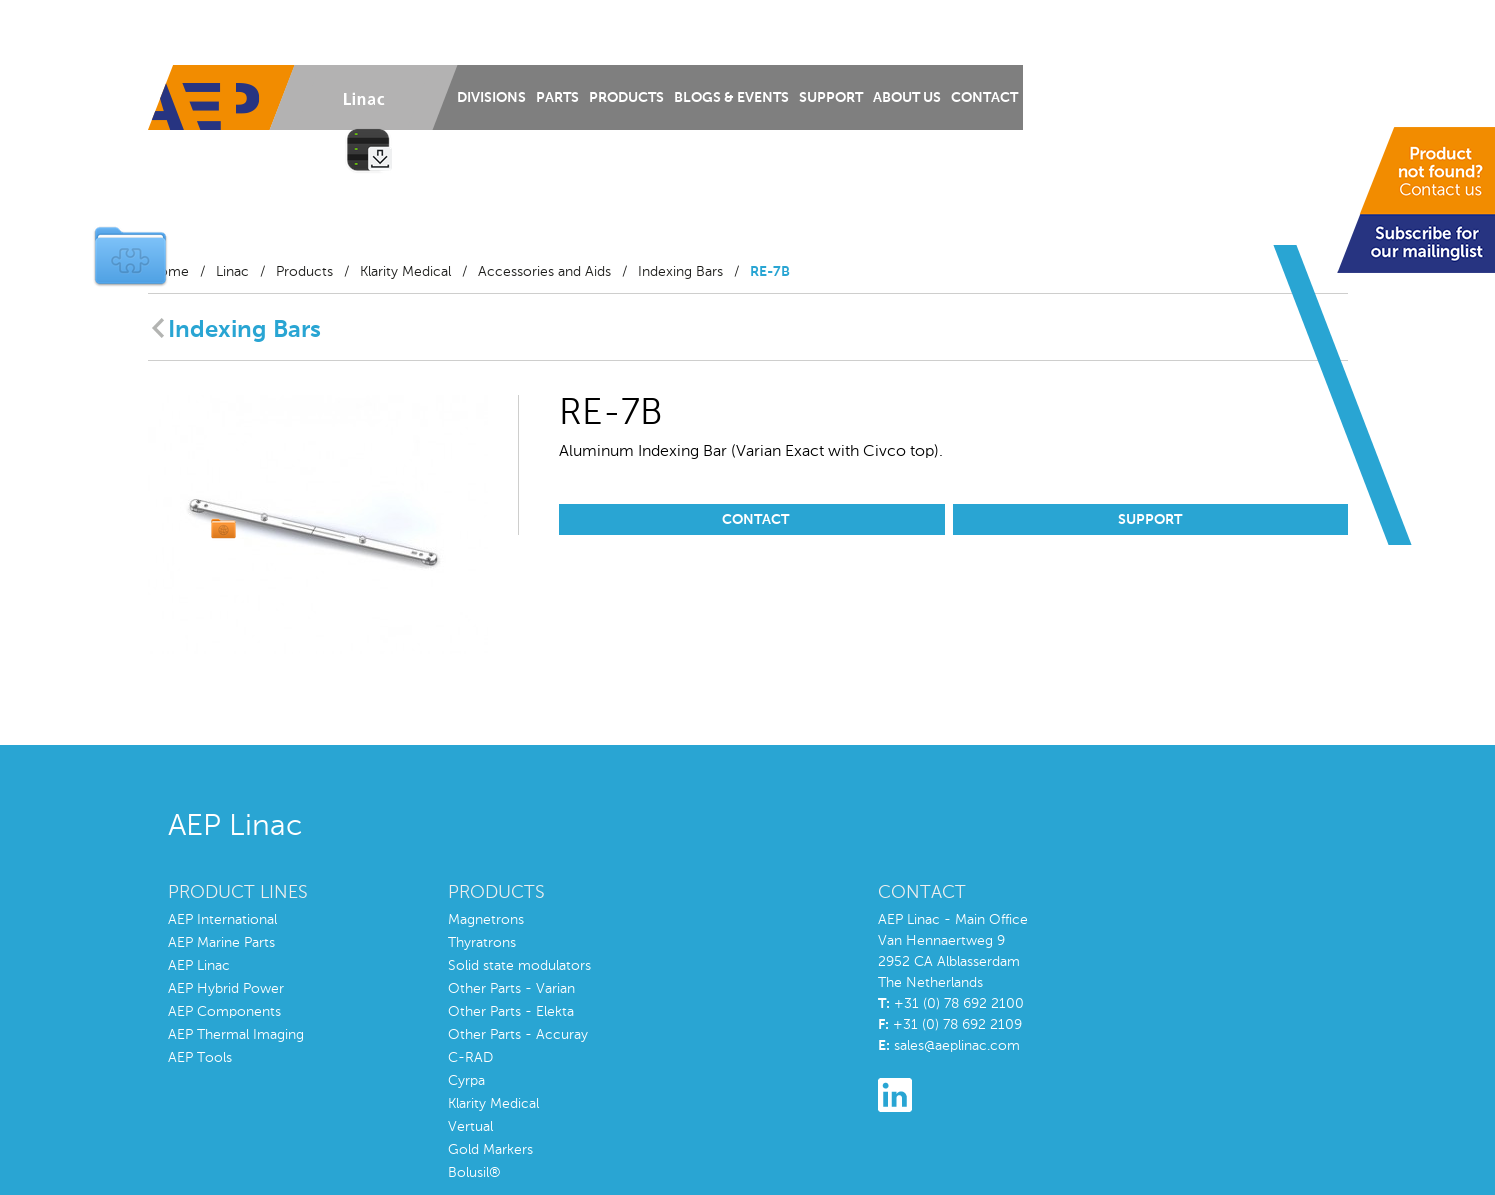  What do you see at coordinates (130, 255) in the screenshot?
I see `folder containing rapidweaver source files or plugins` at bounding box center [130, 255].